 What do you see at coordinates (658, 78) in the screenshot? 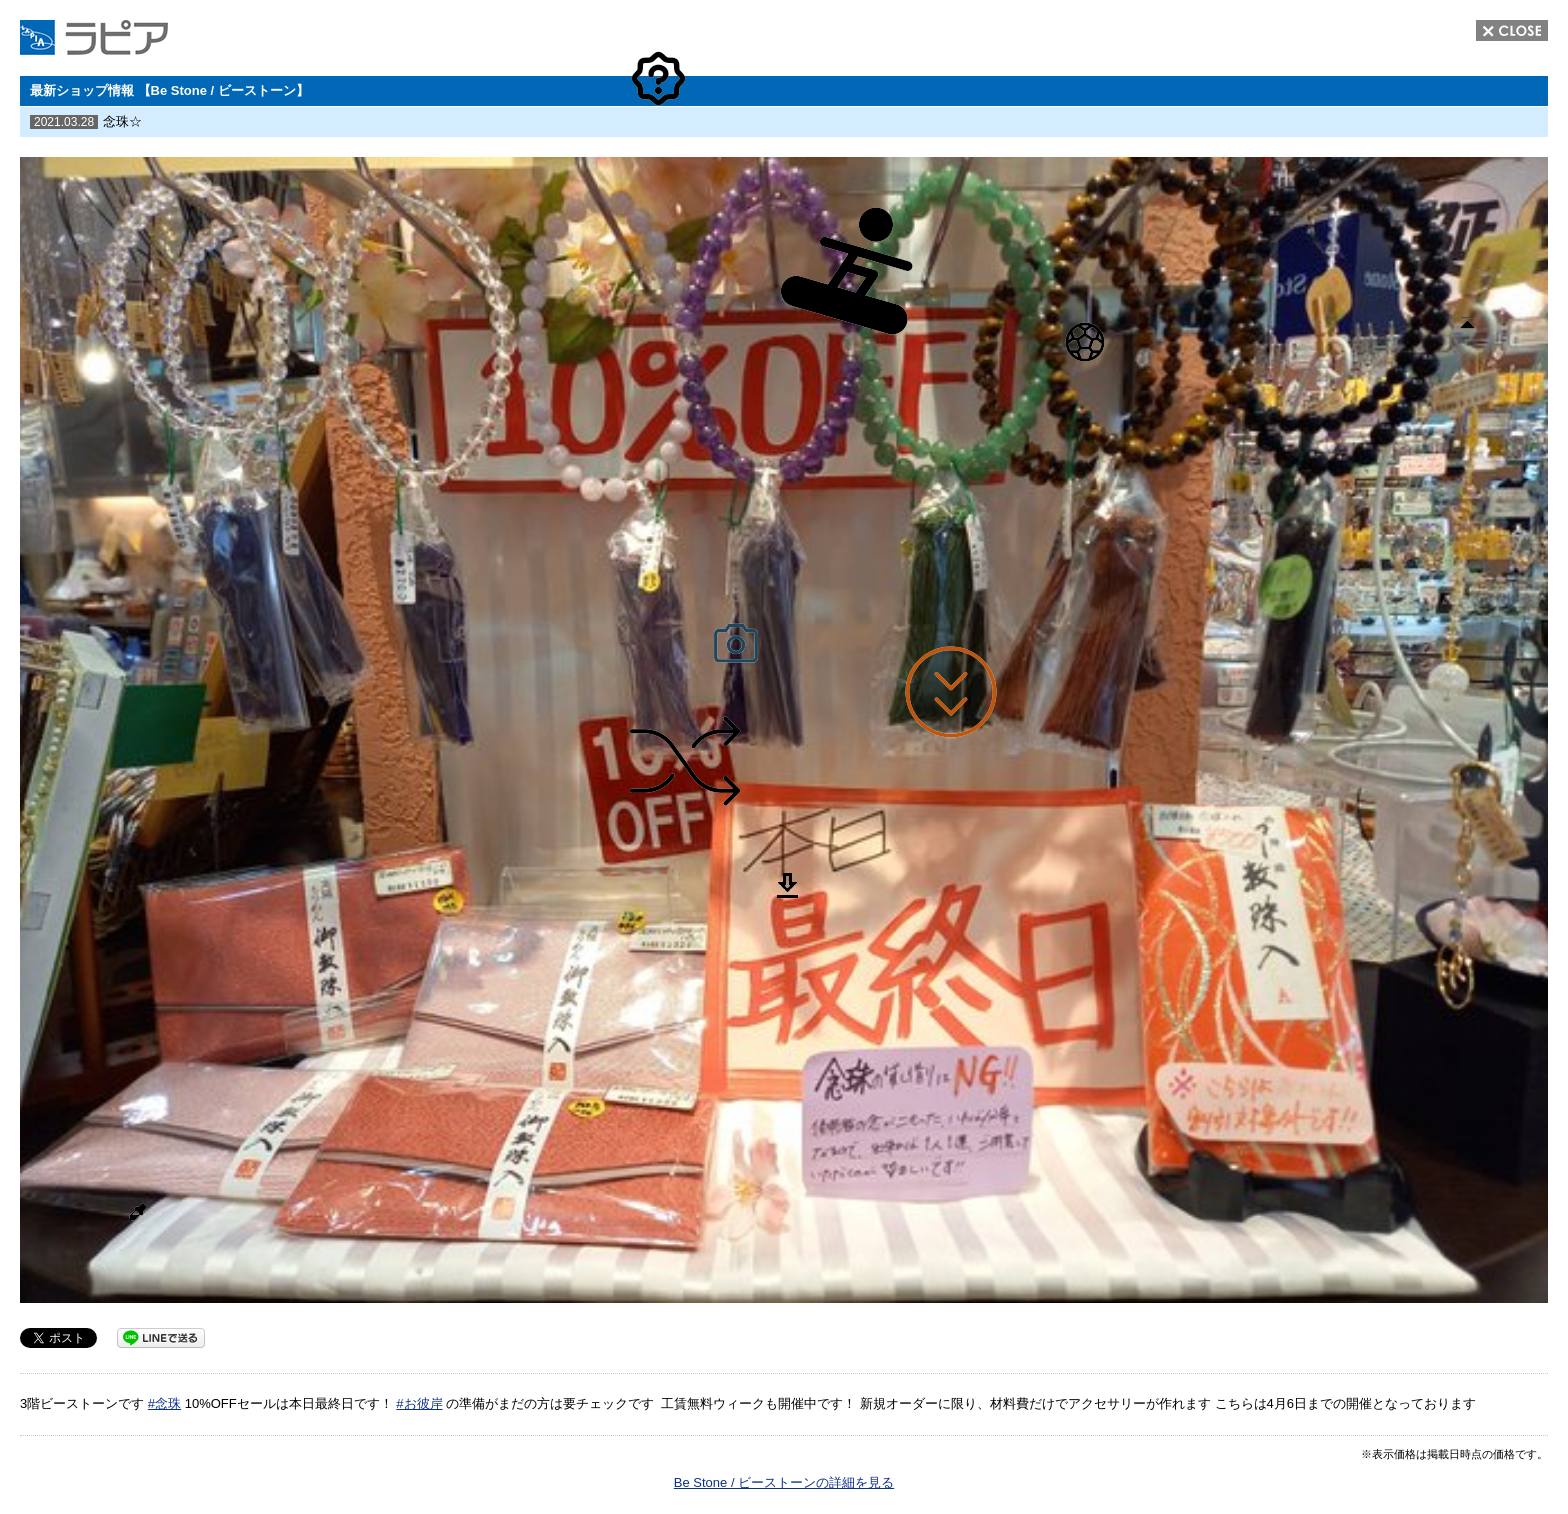
I see `access help or FAQ section` at bounding box center [658, 78].